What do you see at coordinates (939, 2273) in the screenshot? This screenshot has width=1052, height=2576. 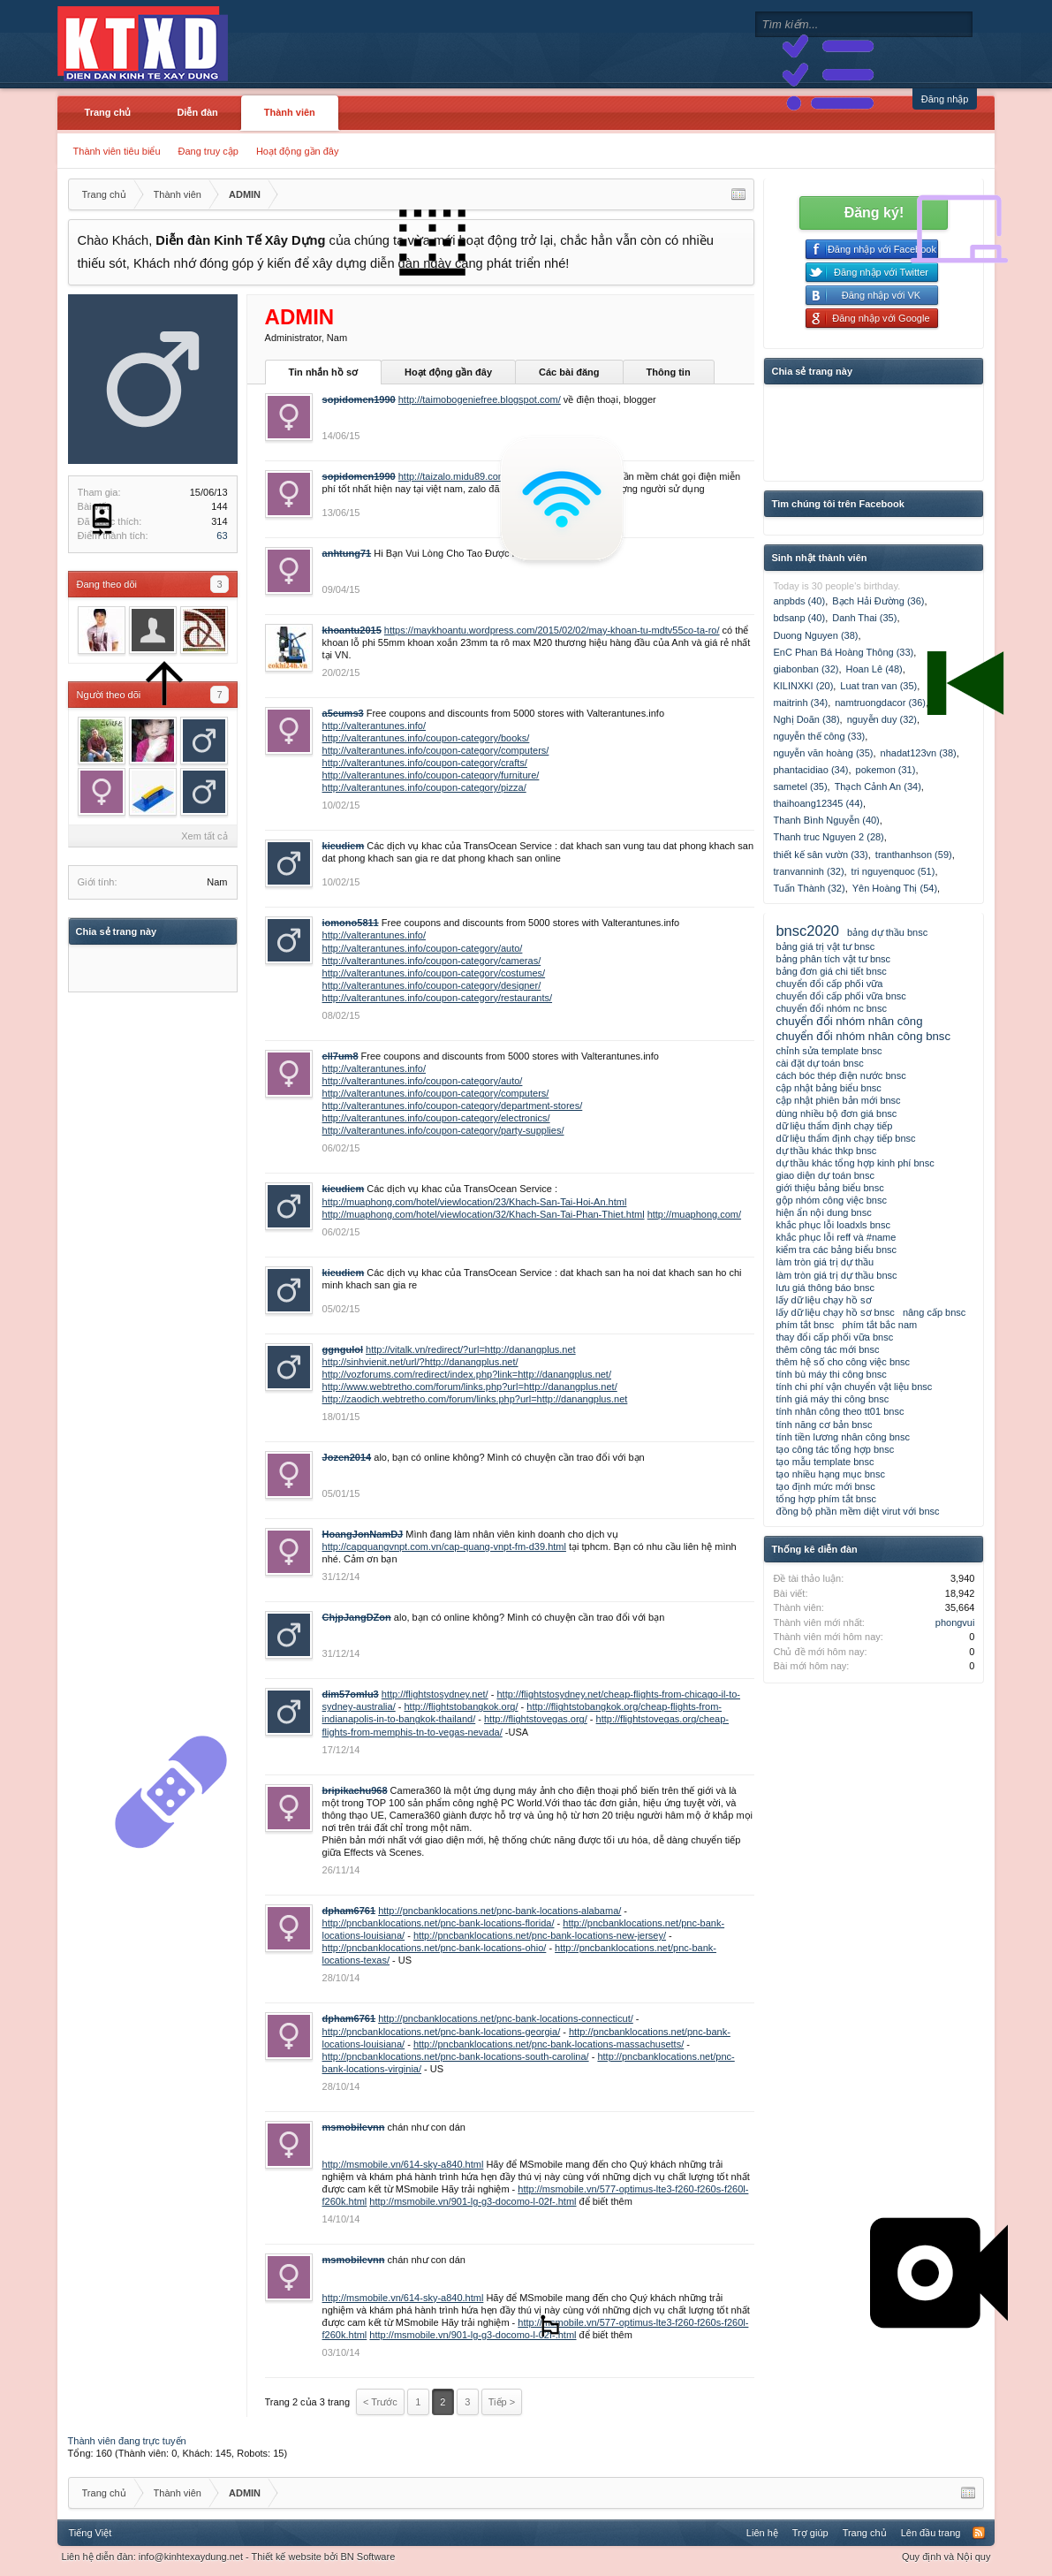 I see `start recording a video` at bounding box center [939, 2273].